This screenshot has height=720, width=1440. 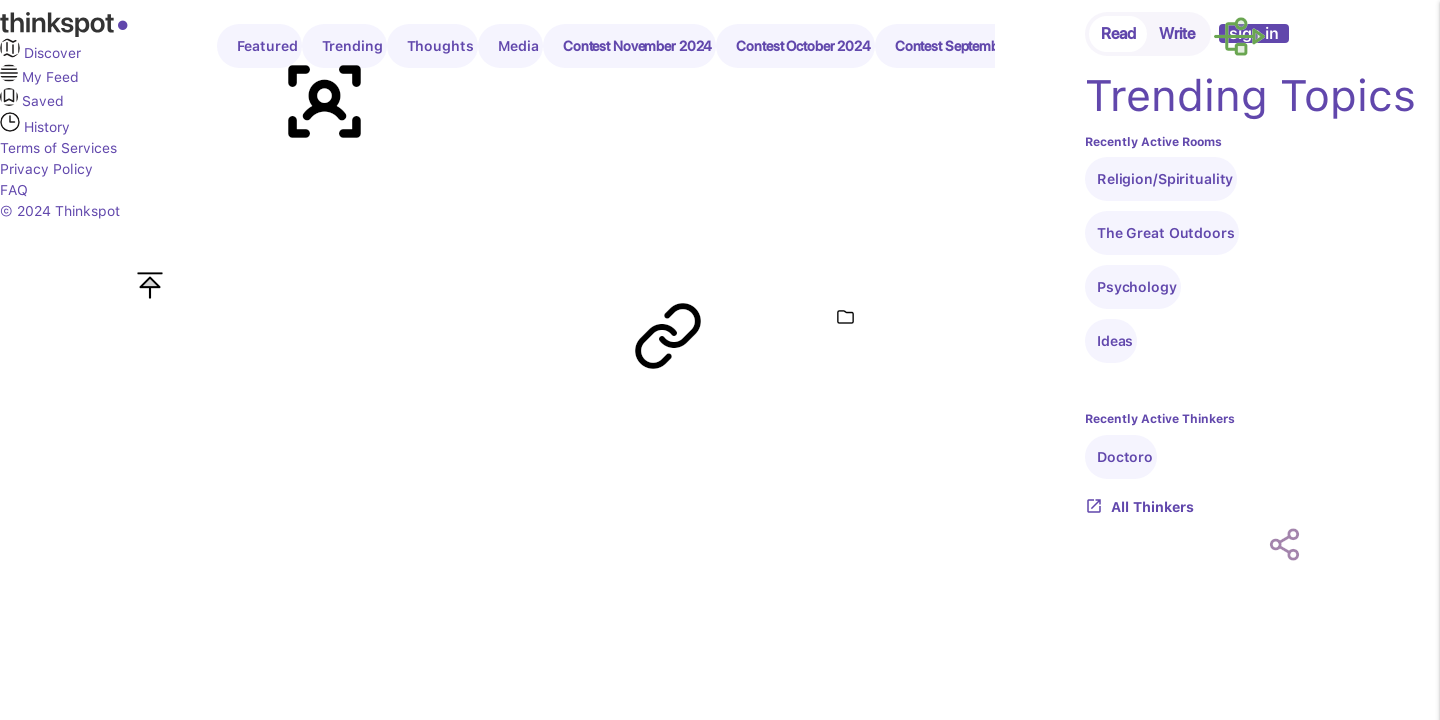 What do you see at coordinates (1284, 544) in the screenshot?
I see `share content with others` at bounding box center [1284, 544].